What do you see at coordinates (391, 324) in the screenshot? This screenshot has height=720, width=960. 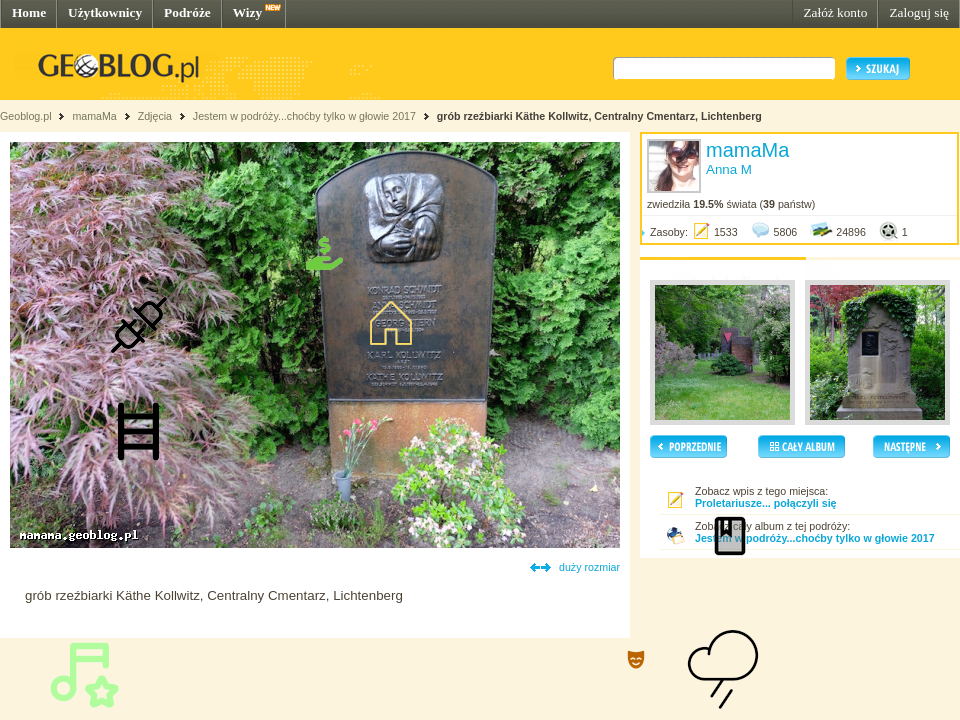 I see `navigate to home screen` at bounding box center [391, 324].